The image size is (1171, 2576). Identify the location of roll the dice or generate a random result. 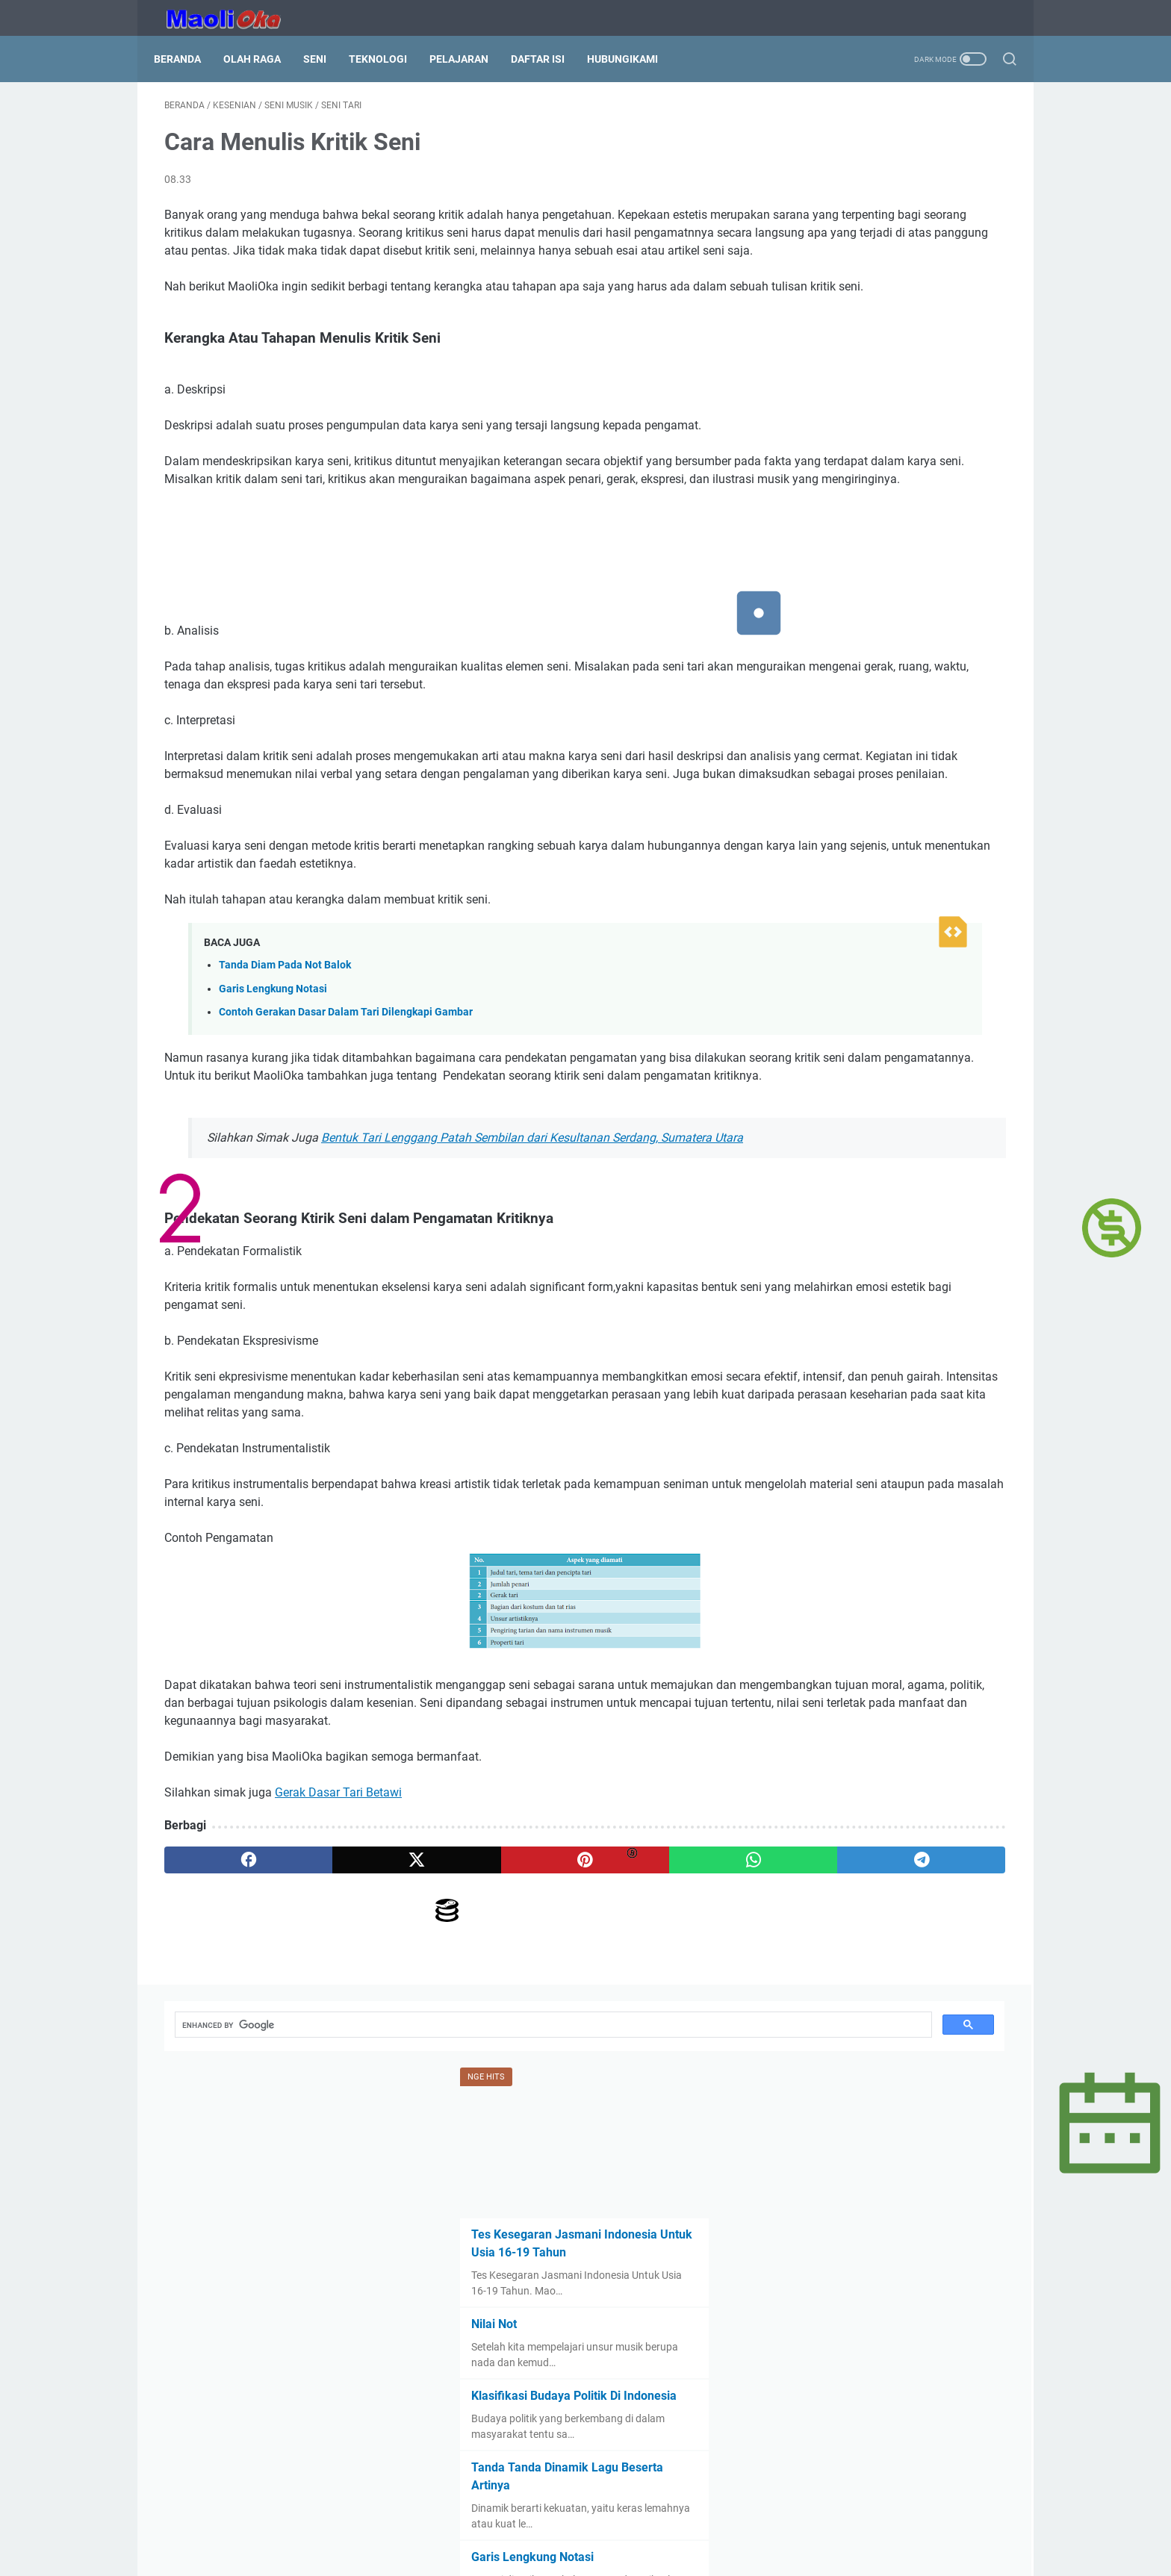
(759, 613).